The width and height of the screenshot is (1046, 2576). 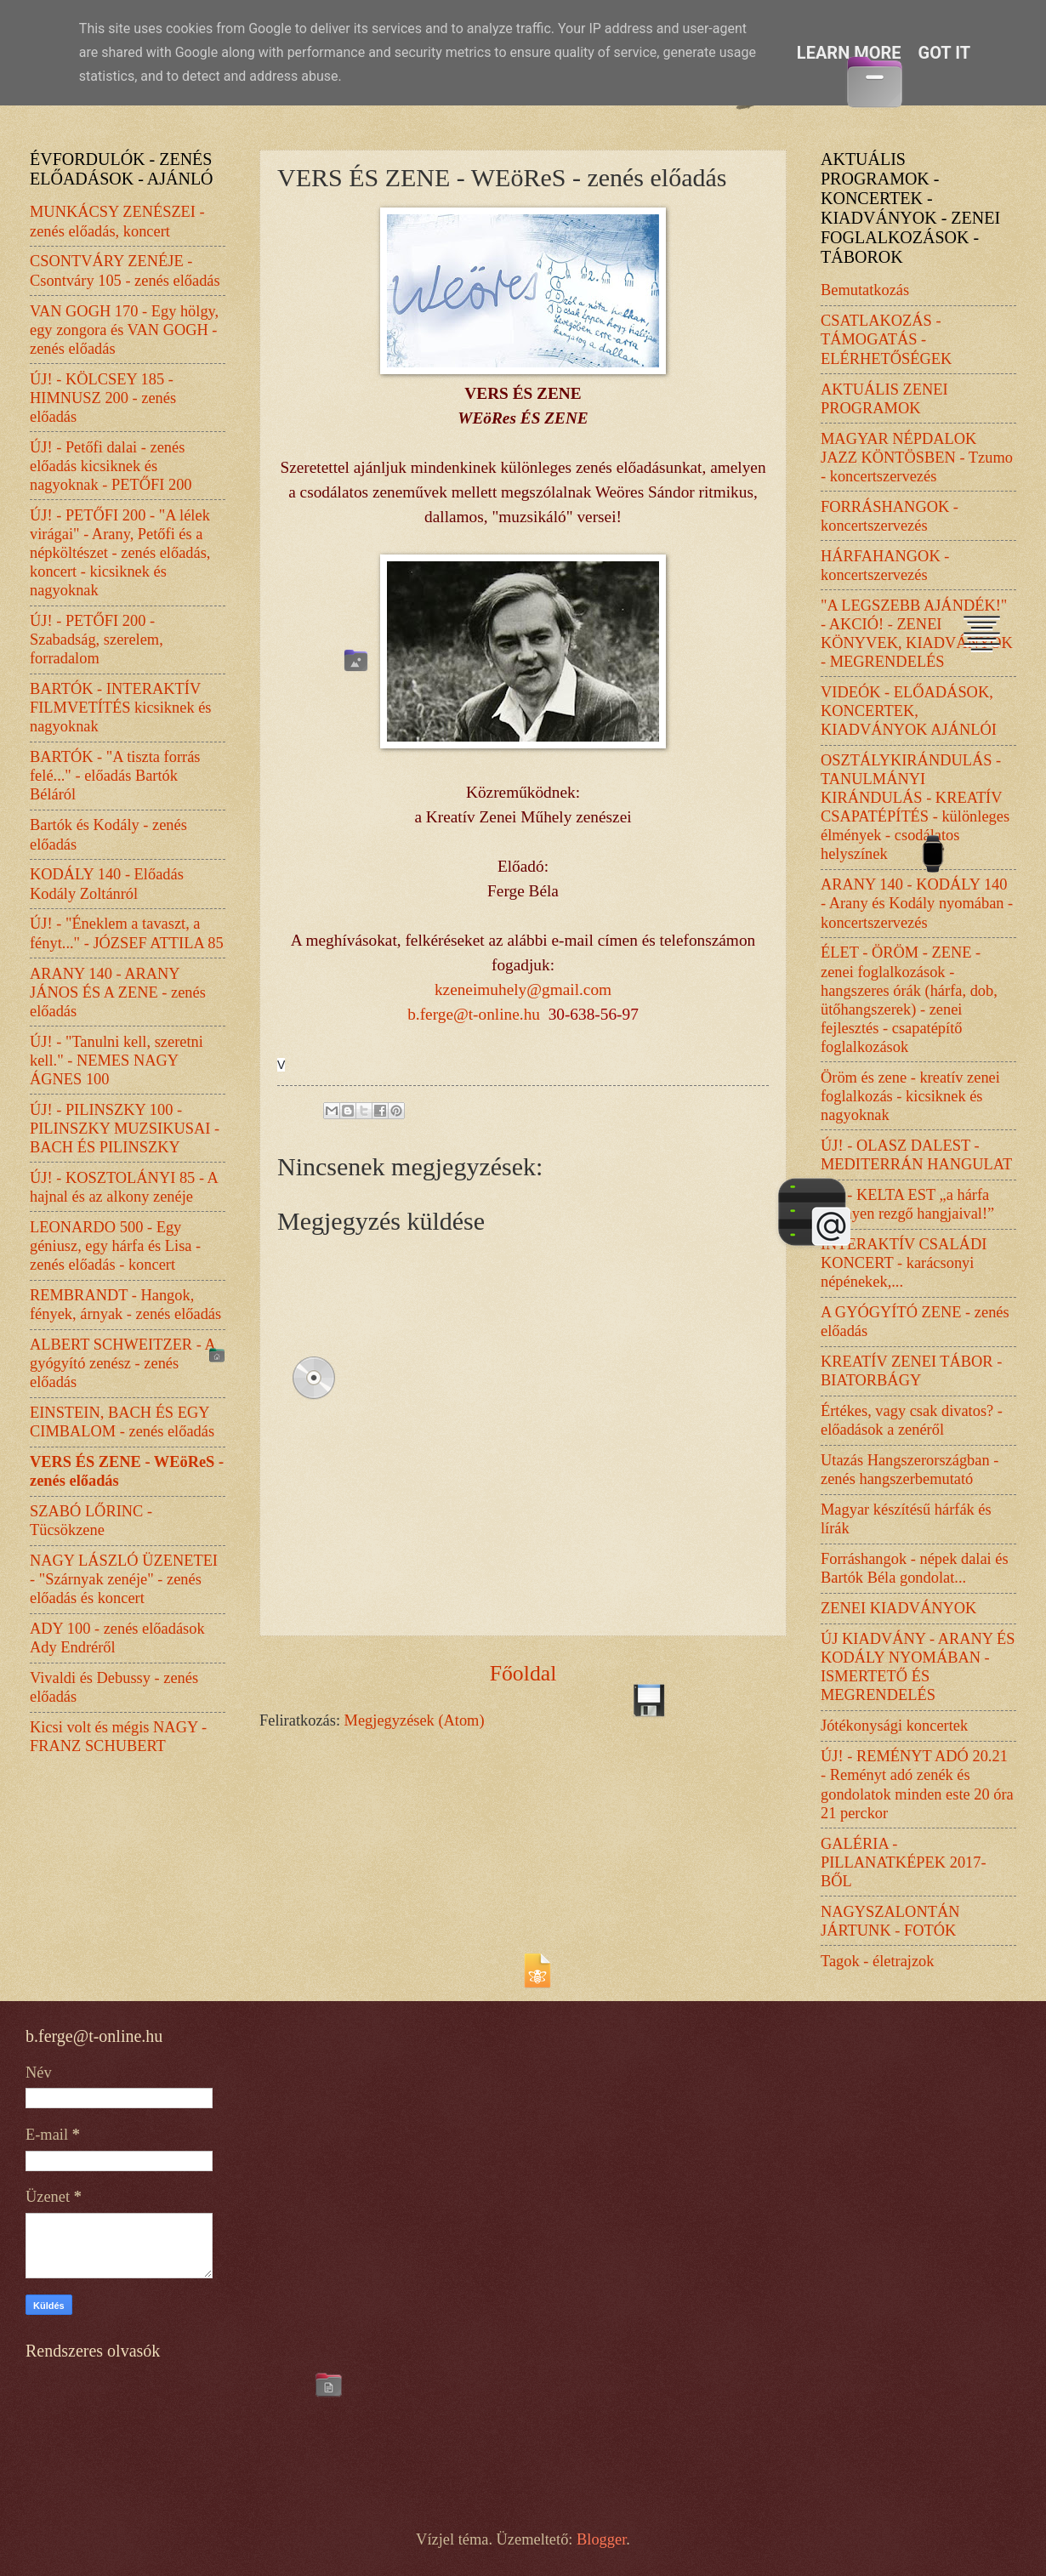 I want to click on indicates optical disc drive or CD/DVD media, so click(x=314, y=1378).